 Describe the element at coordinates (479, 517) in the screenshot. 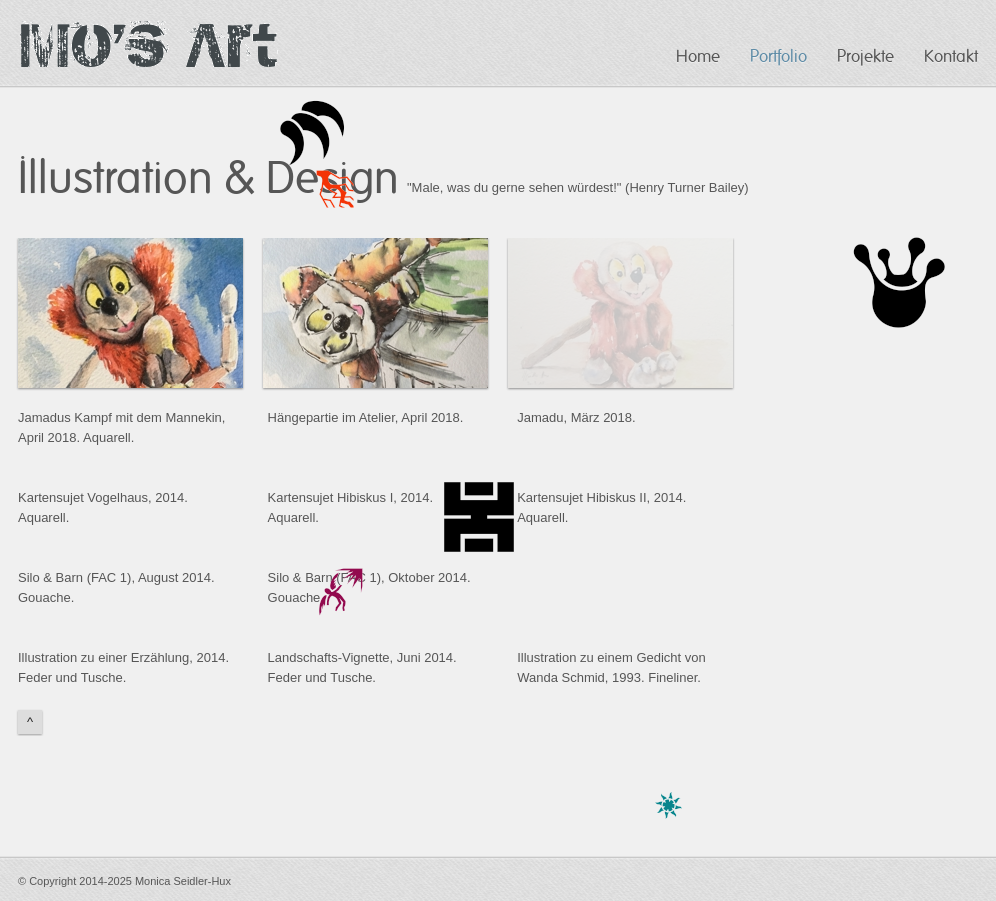

I see `abstract game element or tile` at that location.